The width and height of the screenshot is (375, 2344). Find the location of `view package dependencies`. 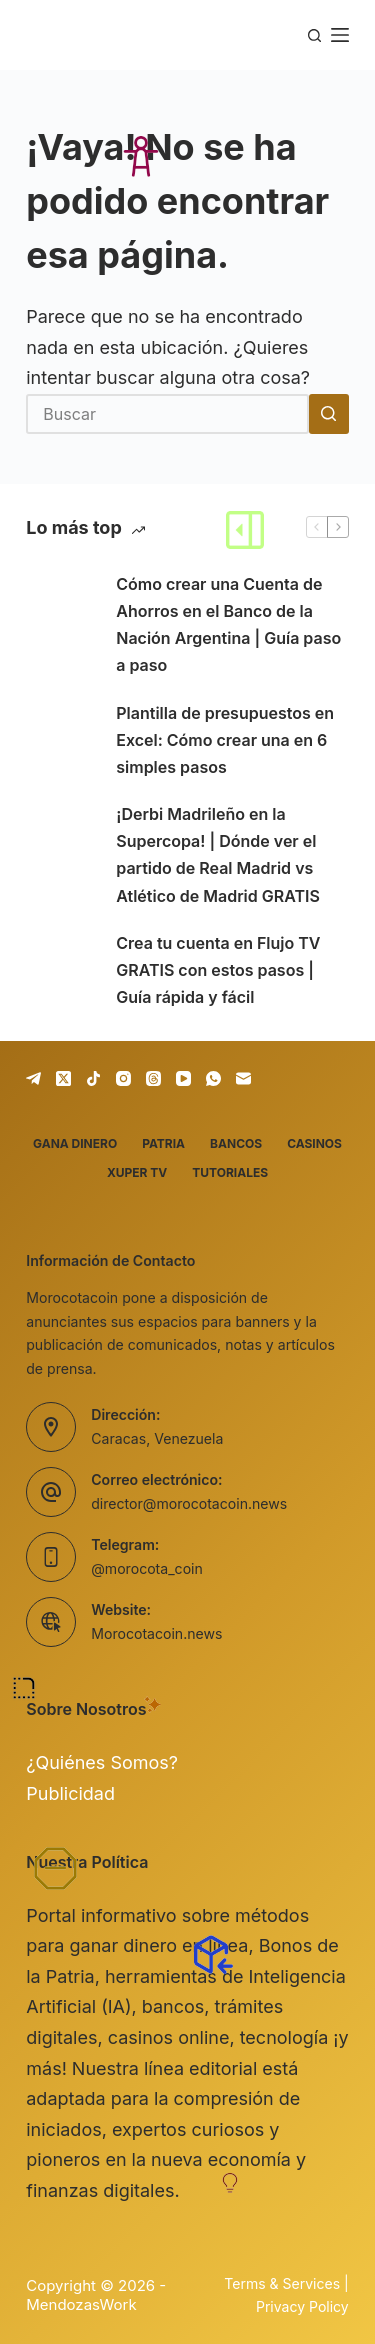

view package dependencies is located at coordinates (213, 1954).